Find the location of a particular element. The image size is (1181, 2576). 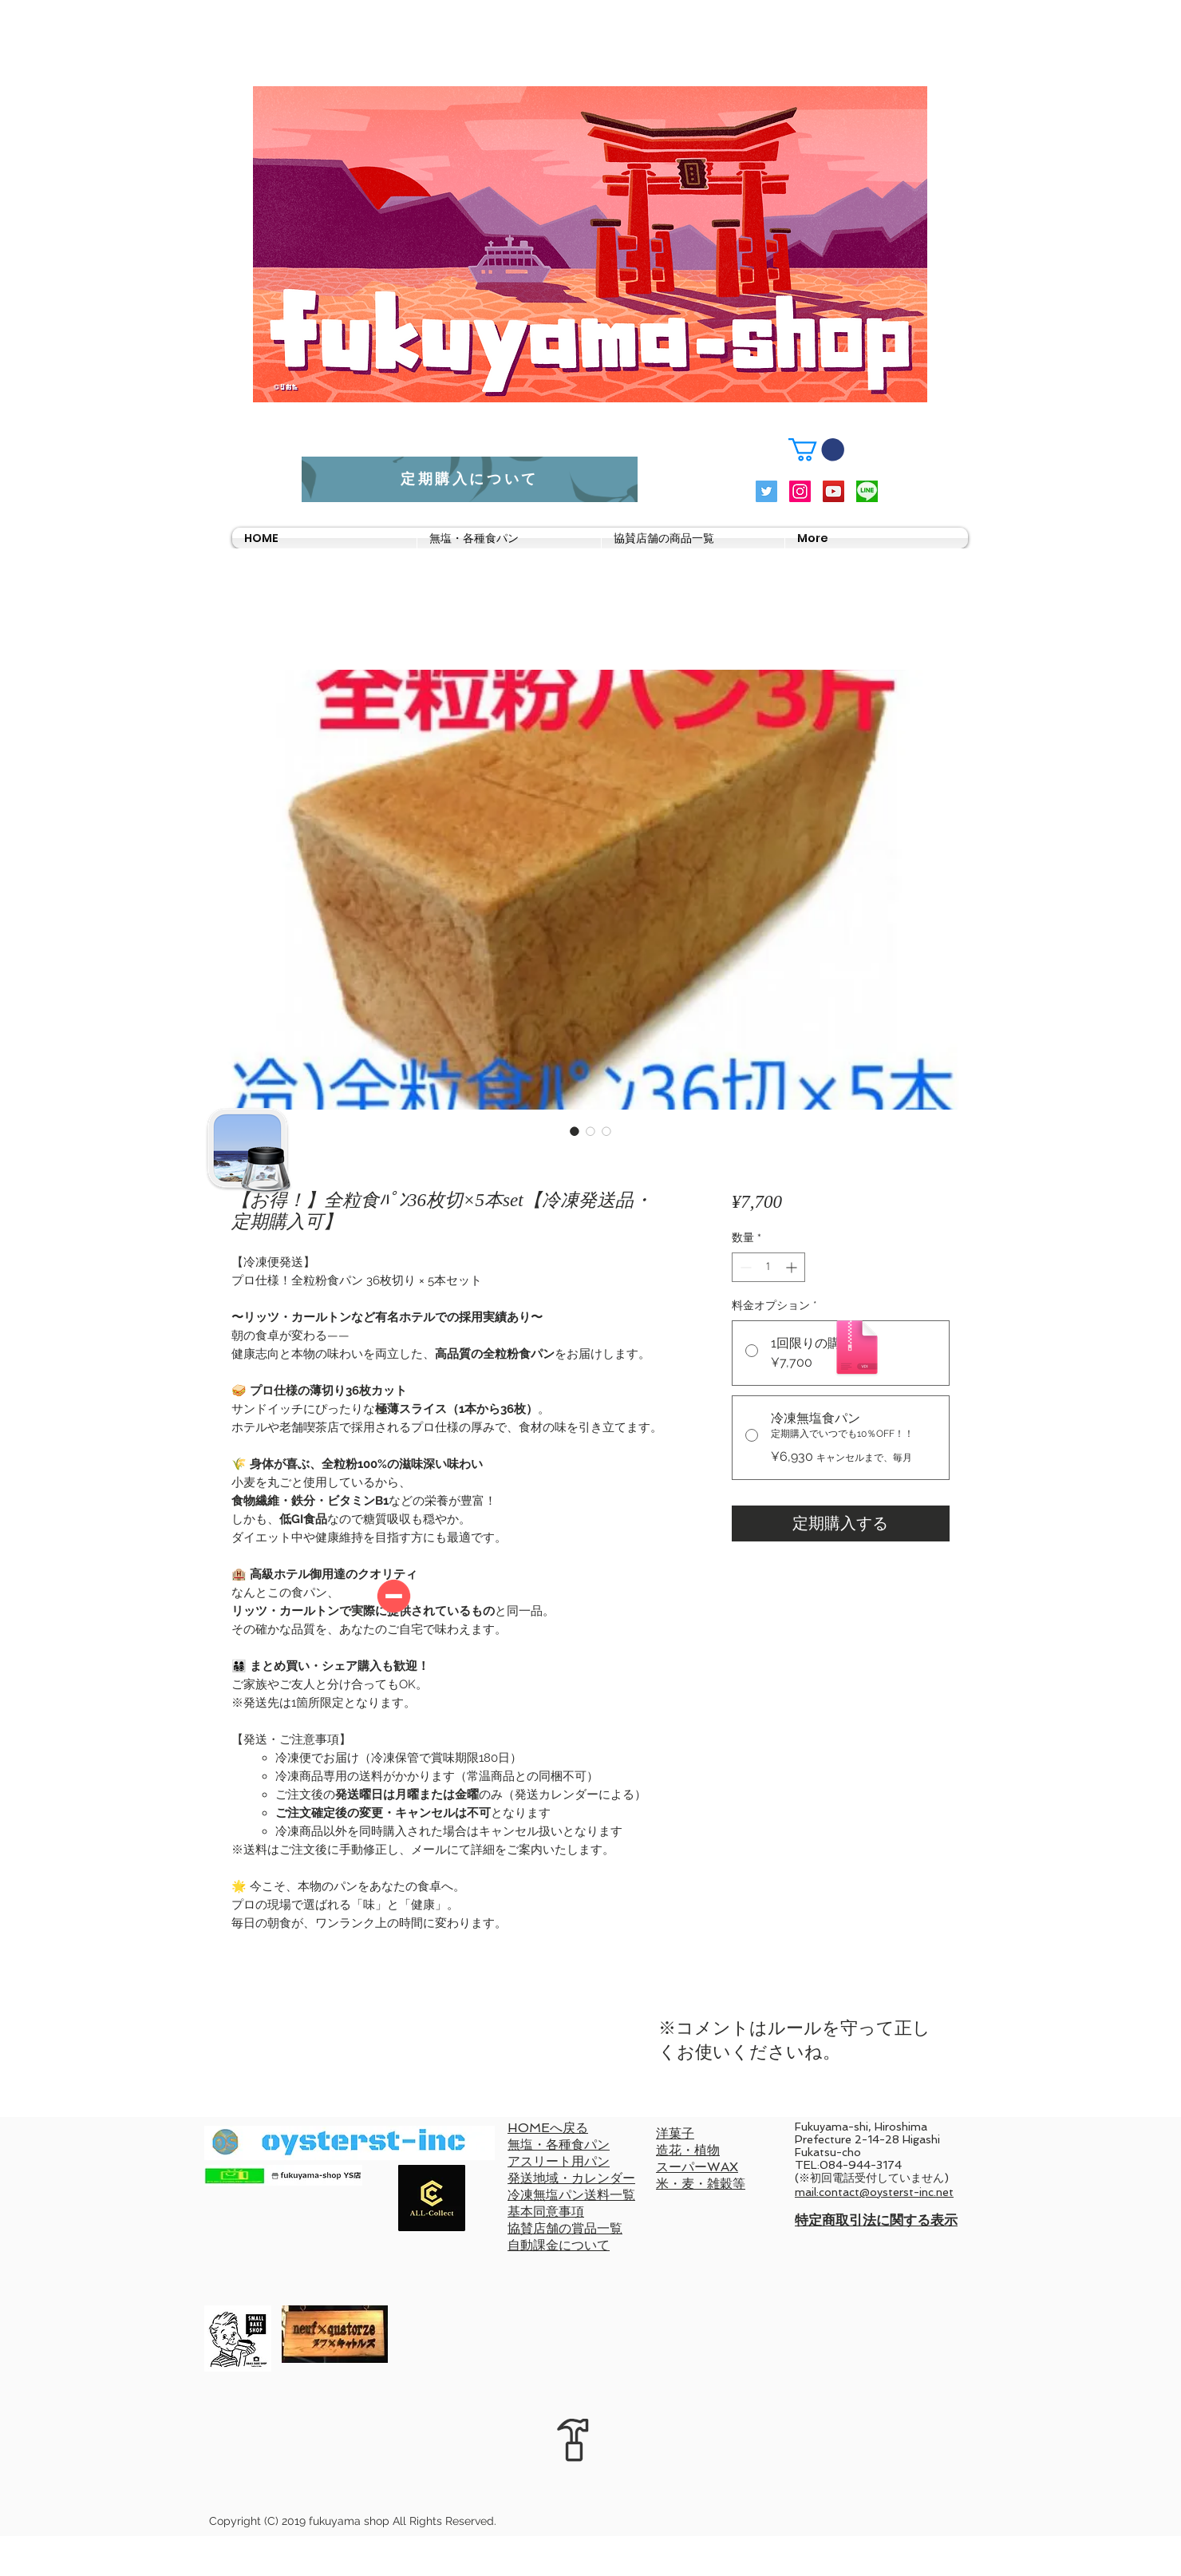

remove an item from a list or collection is located at coordinates (393, 1596).